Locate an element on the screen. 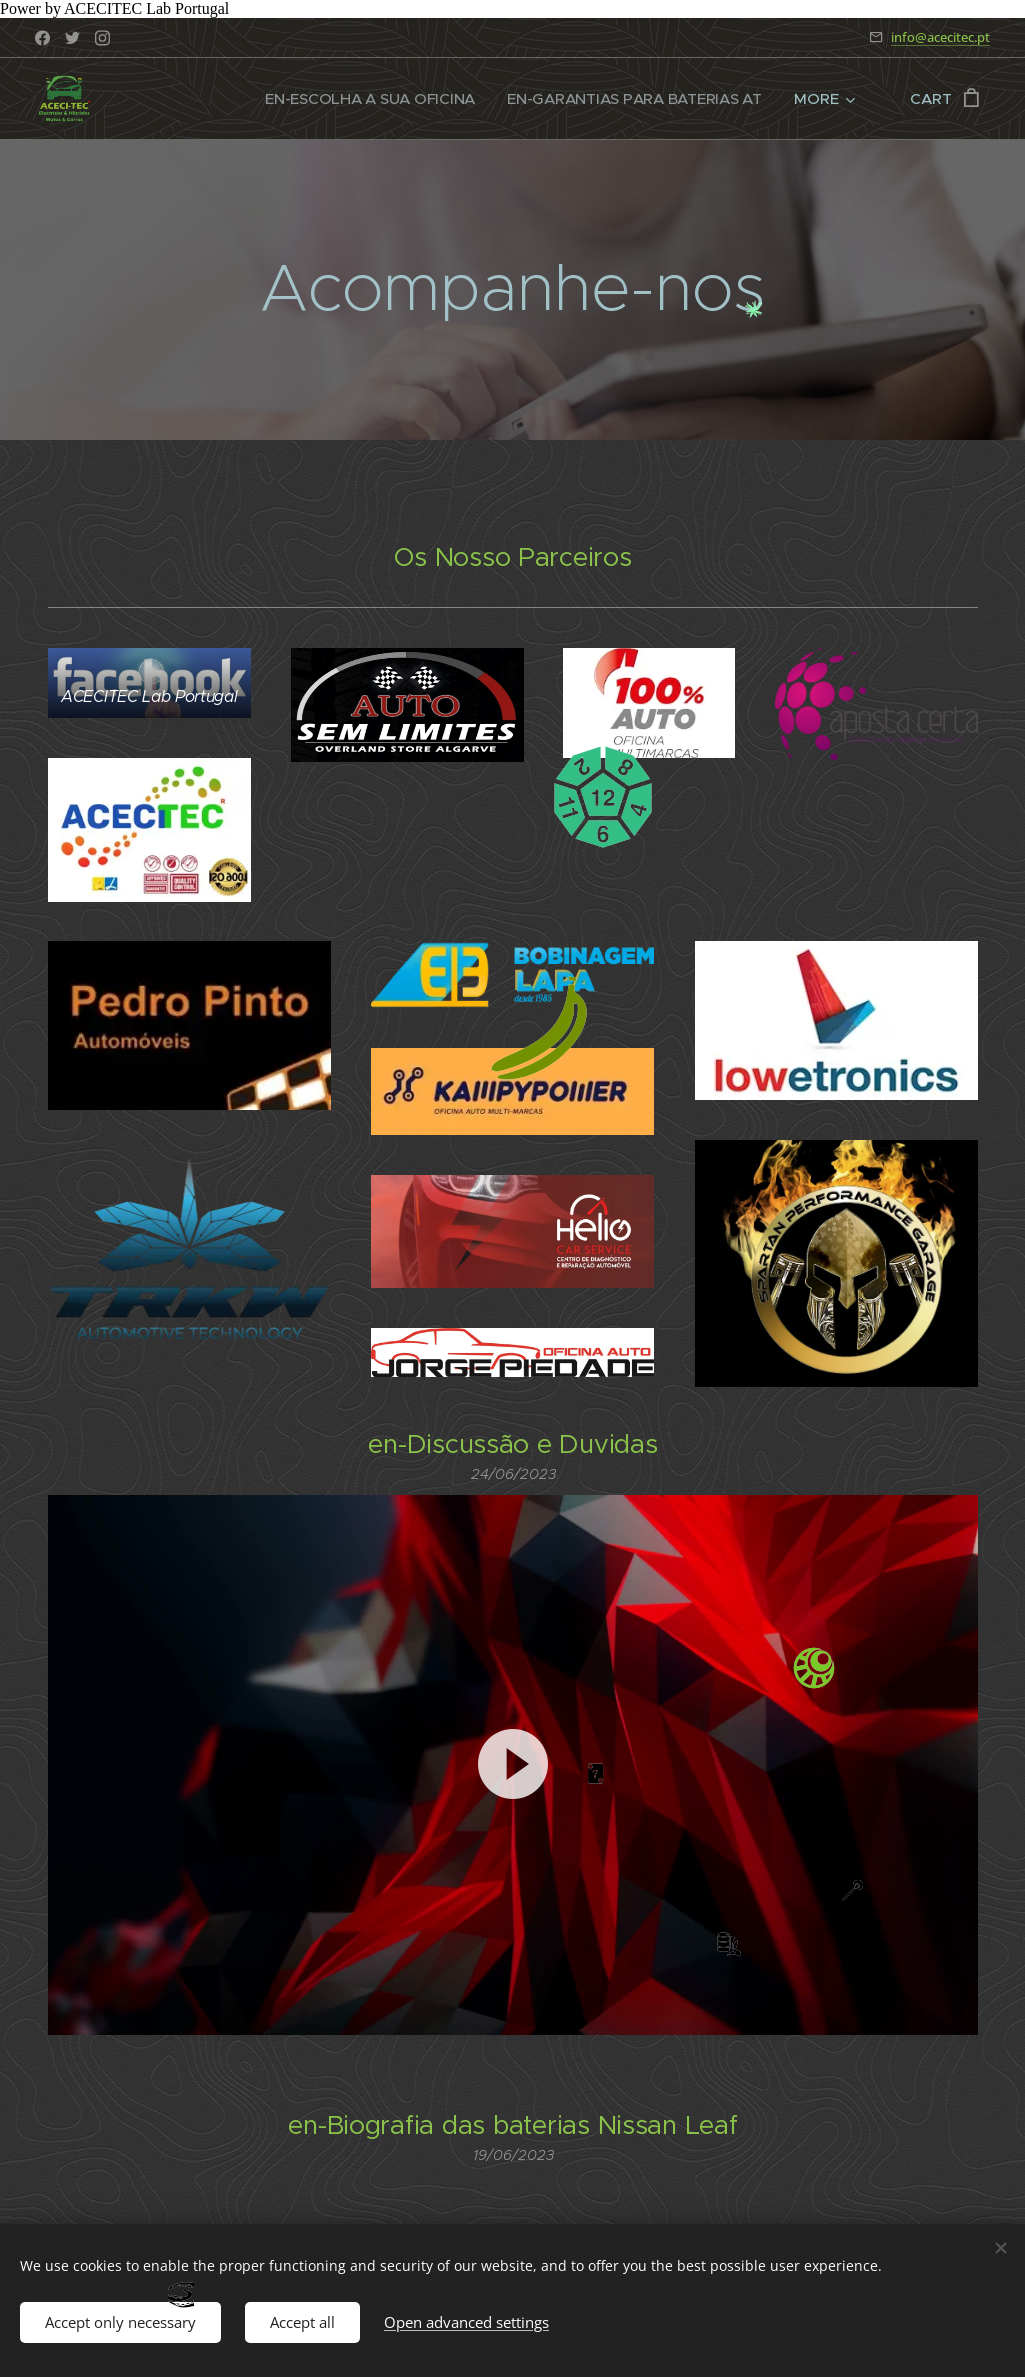 The image size is (1025, 2377). roll a 12-sided die is located at coordinates (603, 797).